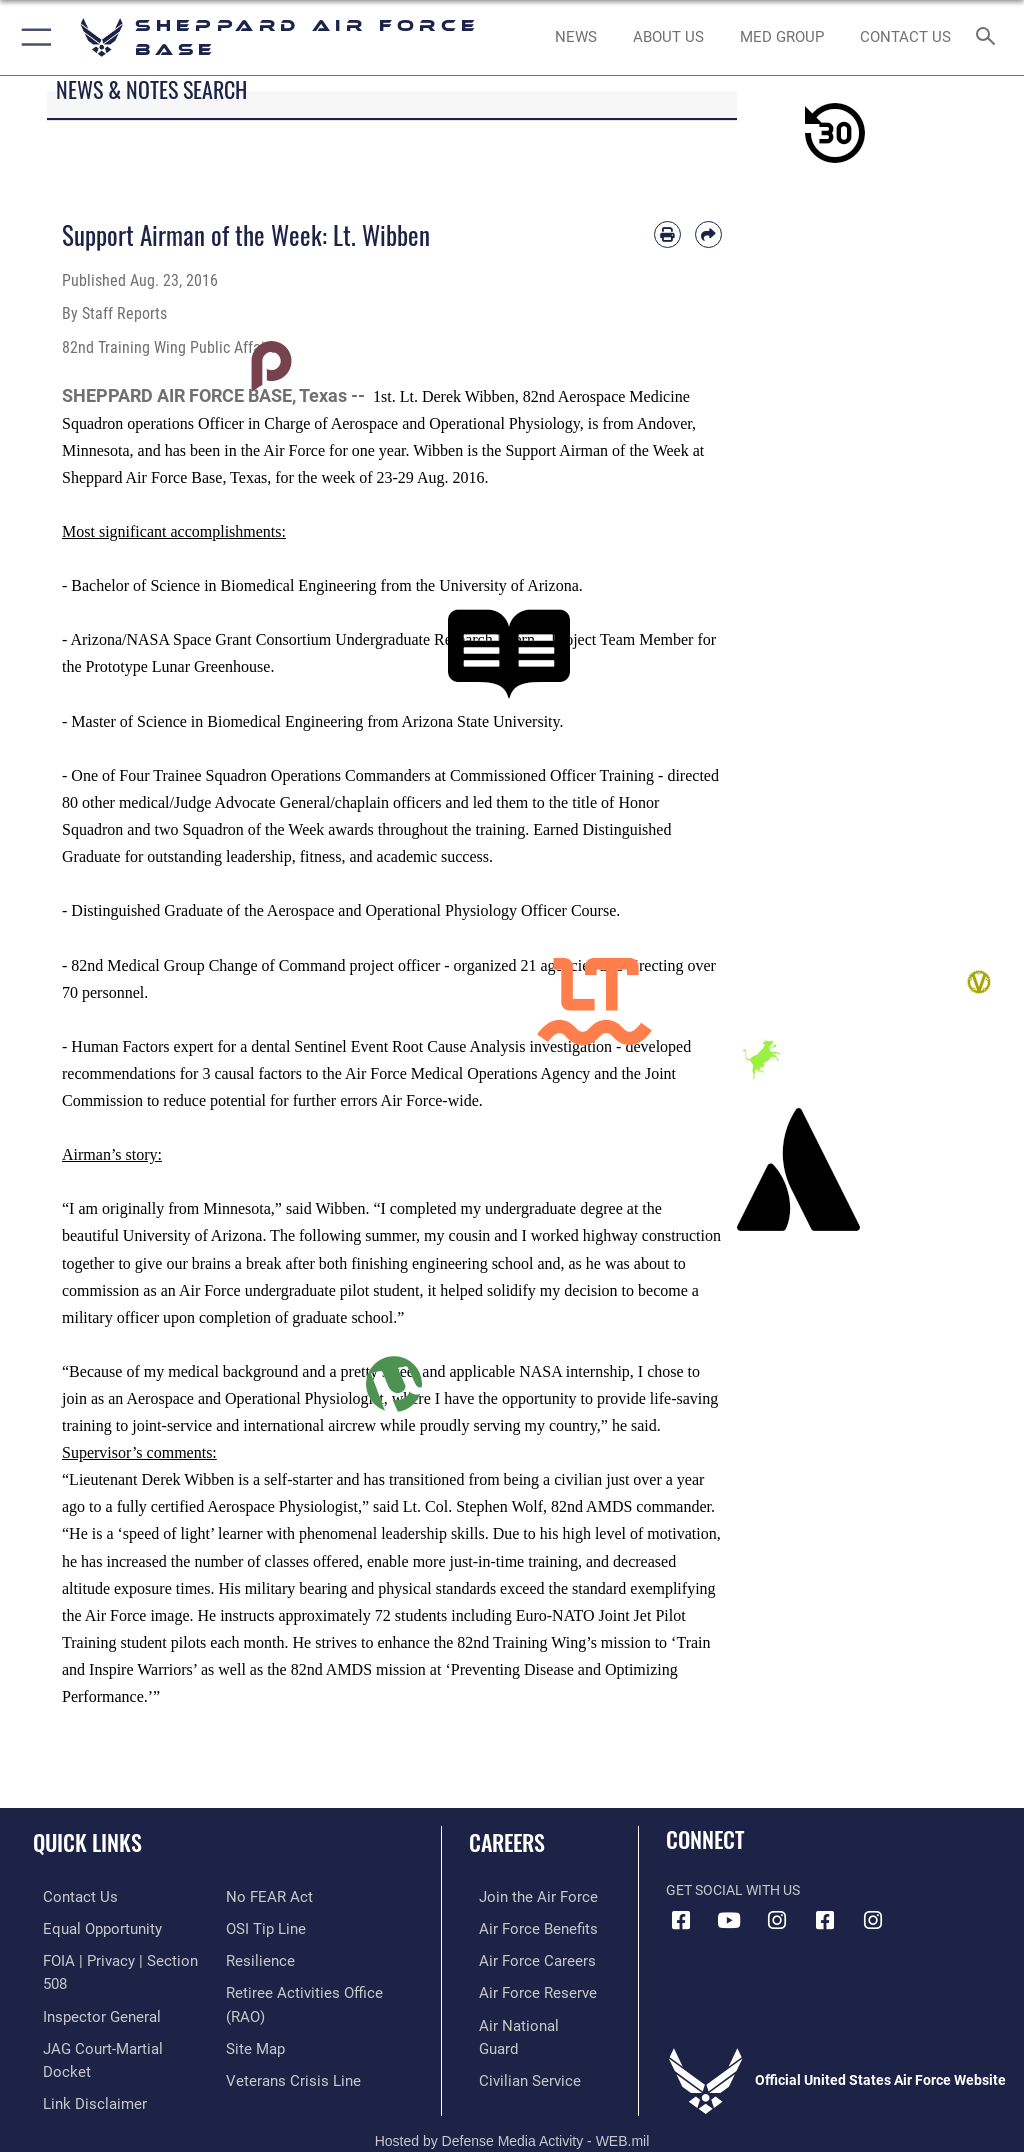 The image size is (1024, 2152). Describe the element at coordinates (271, 366) in the screenshot. I see `open piapro website or app` at that location.